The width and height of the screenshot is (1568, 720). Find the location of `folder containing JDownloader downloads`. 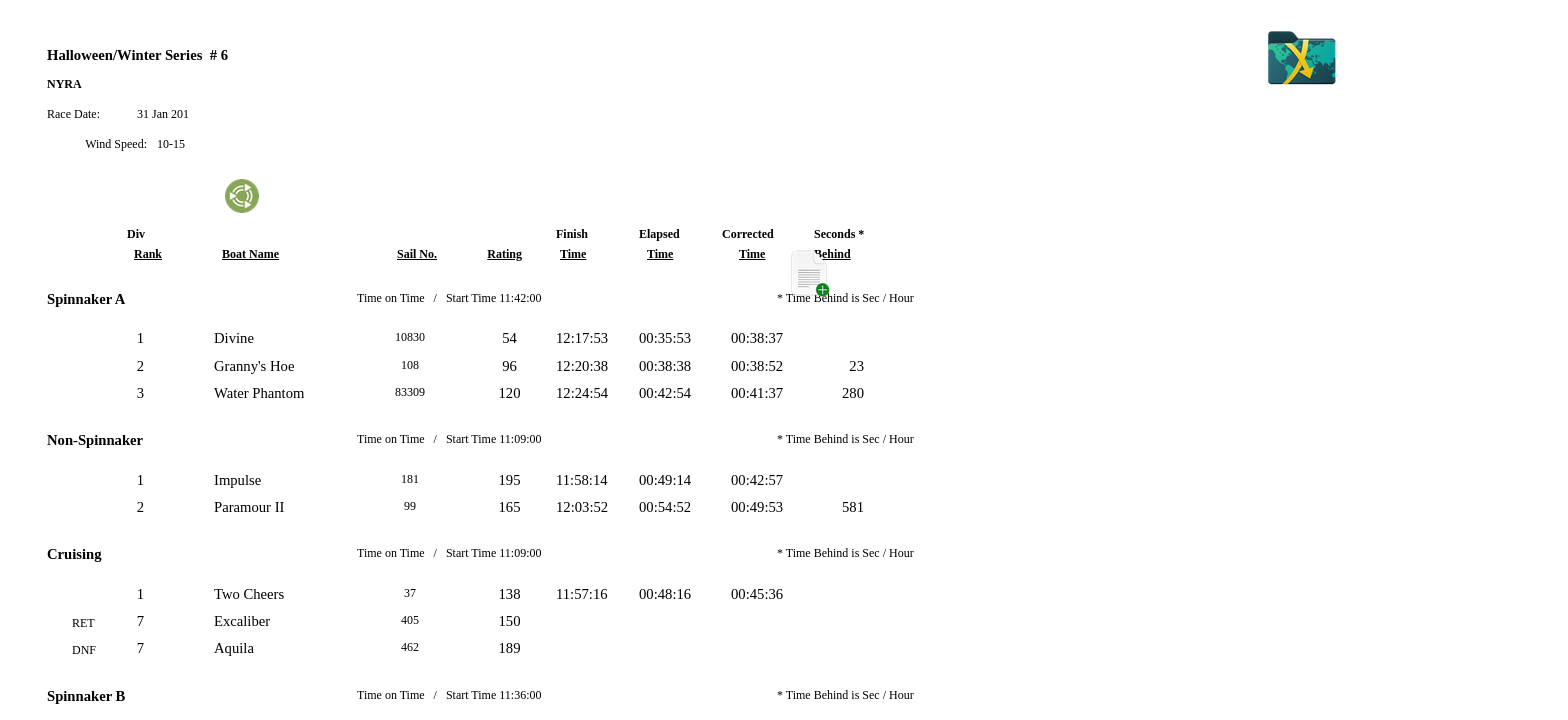

folder containing JDownloader downloads is located at coordinates (1301, 59).